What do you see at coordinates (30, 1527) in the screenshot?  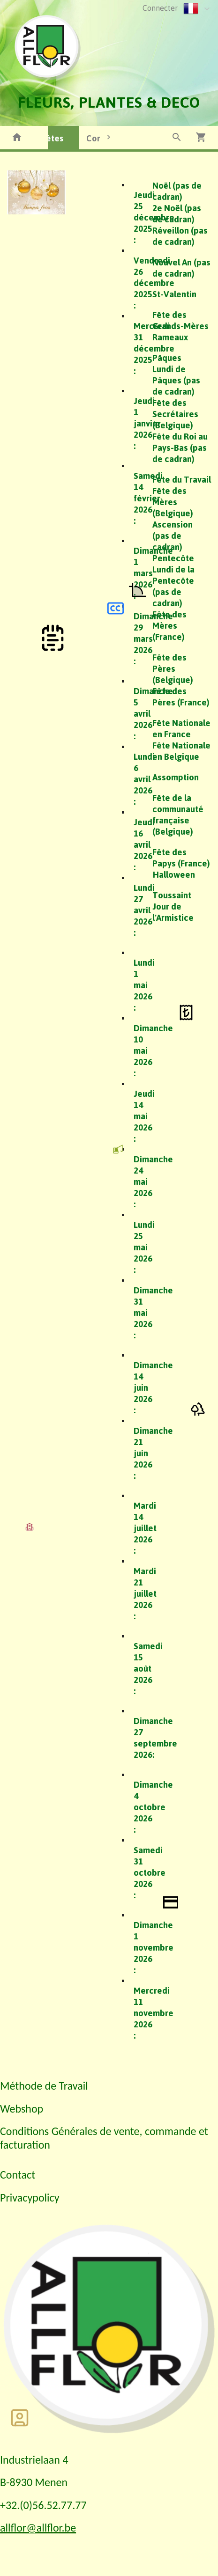 I see `access education or school-related features` at bounding box center [30, 1527].